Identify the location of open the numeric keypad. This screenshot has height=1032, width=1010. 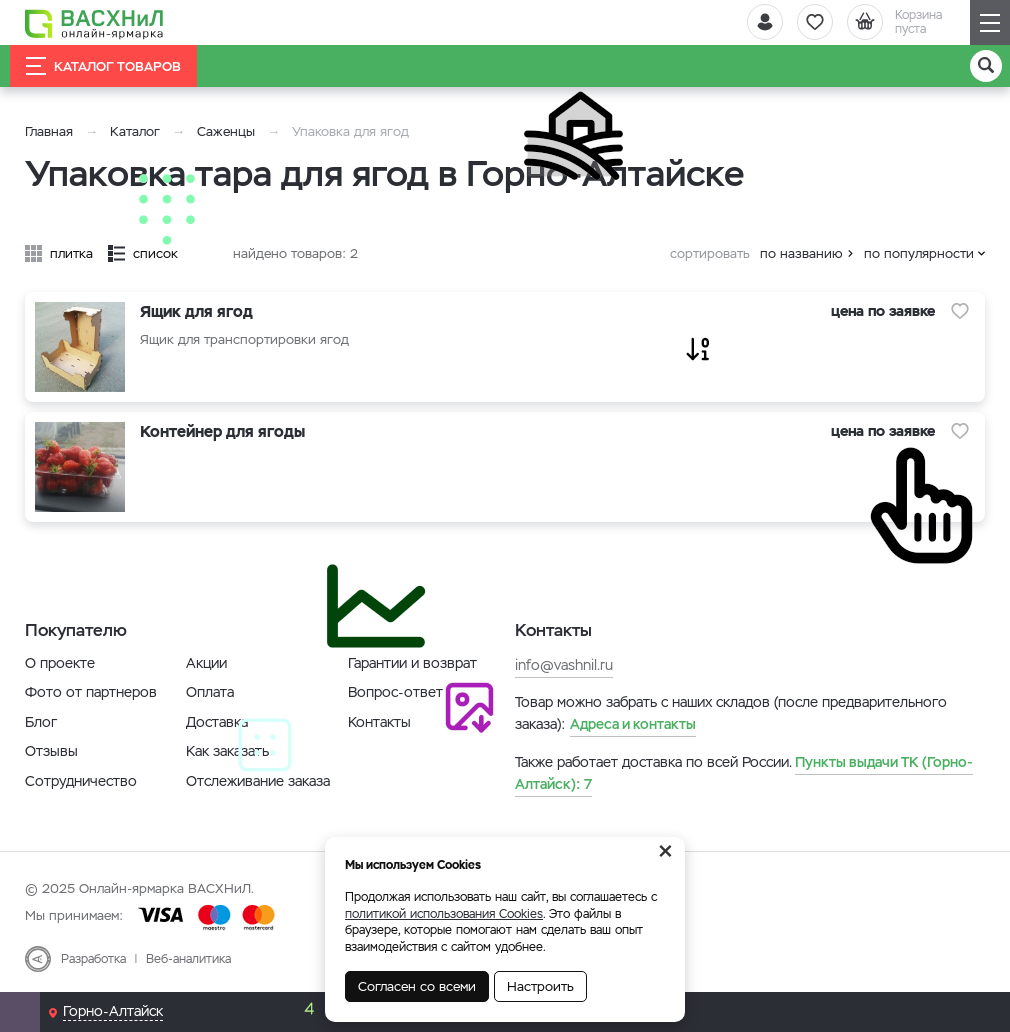
(167, 208).